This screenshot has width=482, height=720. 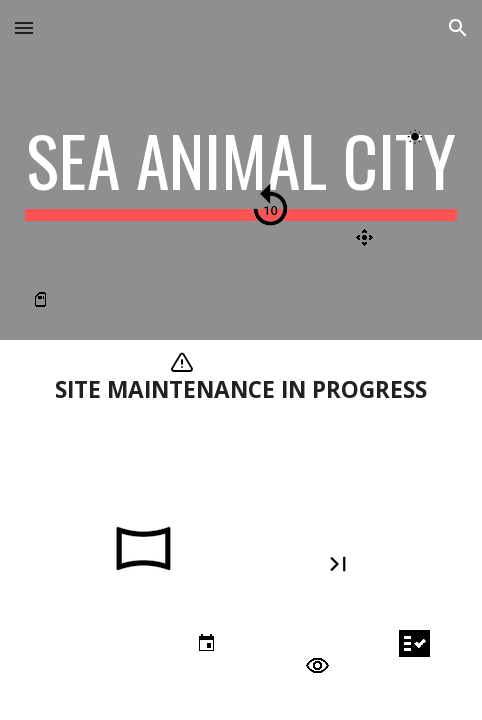 What do you see at coordinates (414, 643) in the screenshot?
I see `verify or review checklist items` at bounding box center [414, 643].